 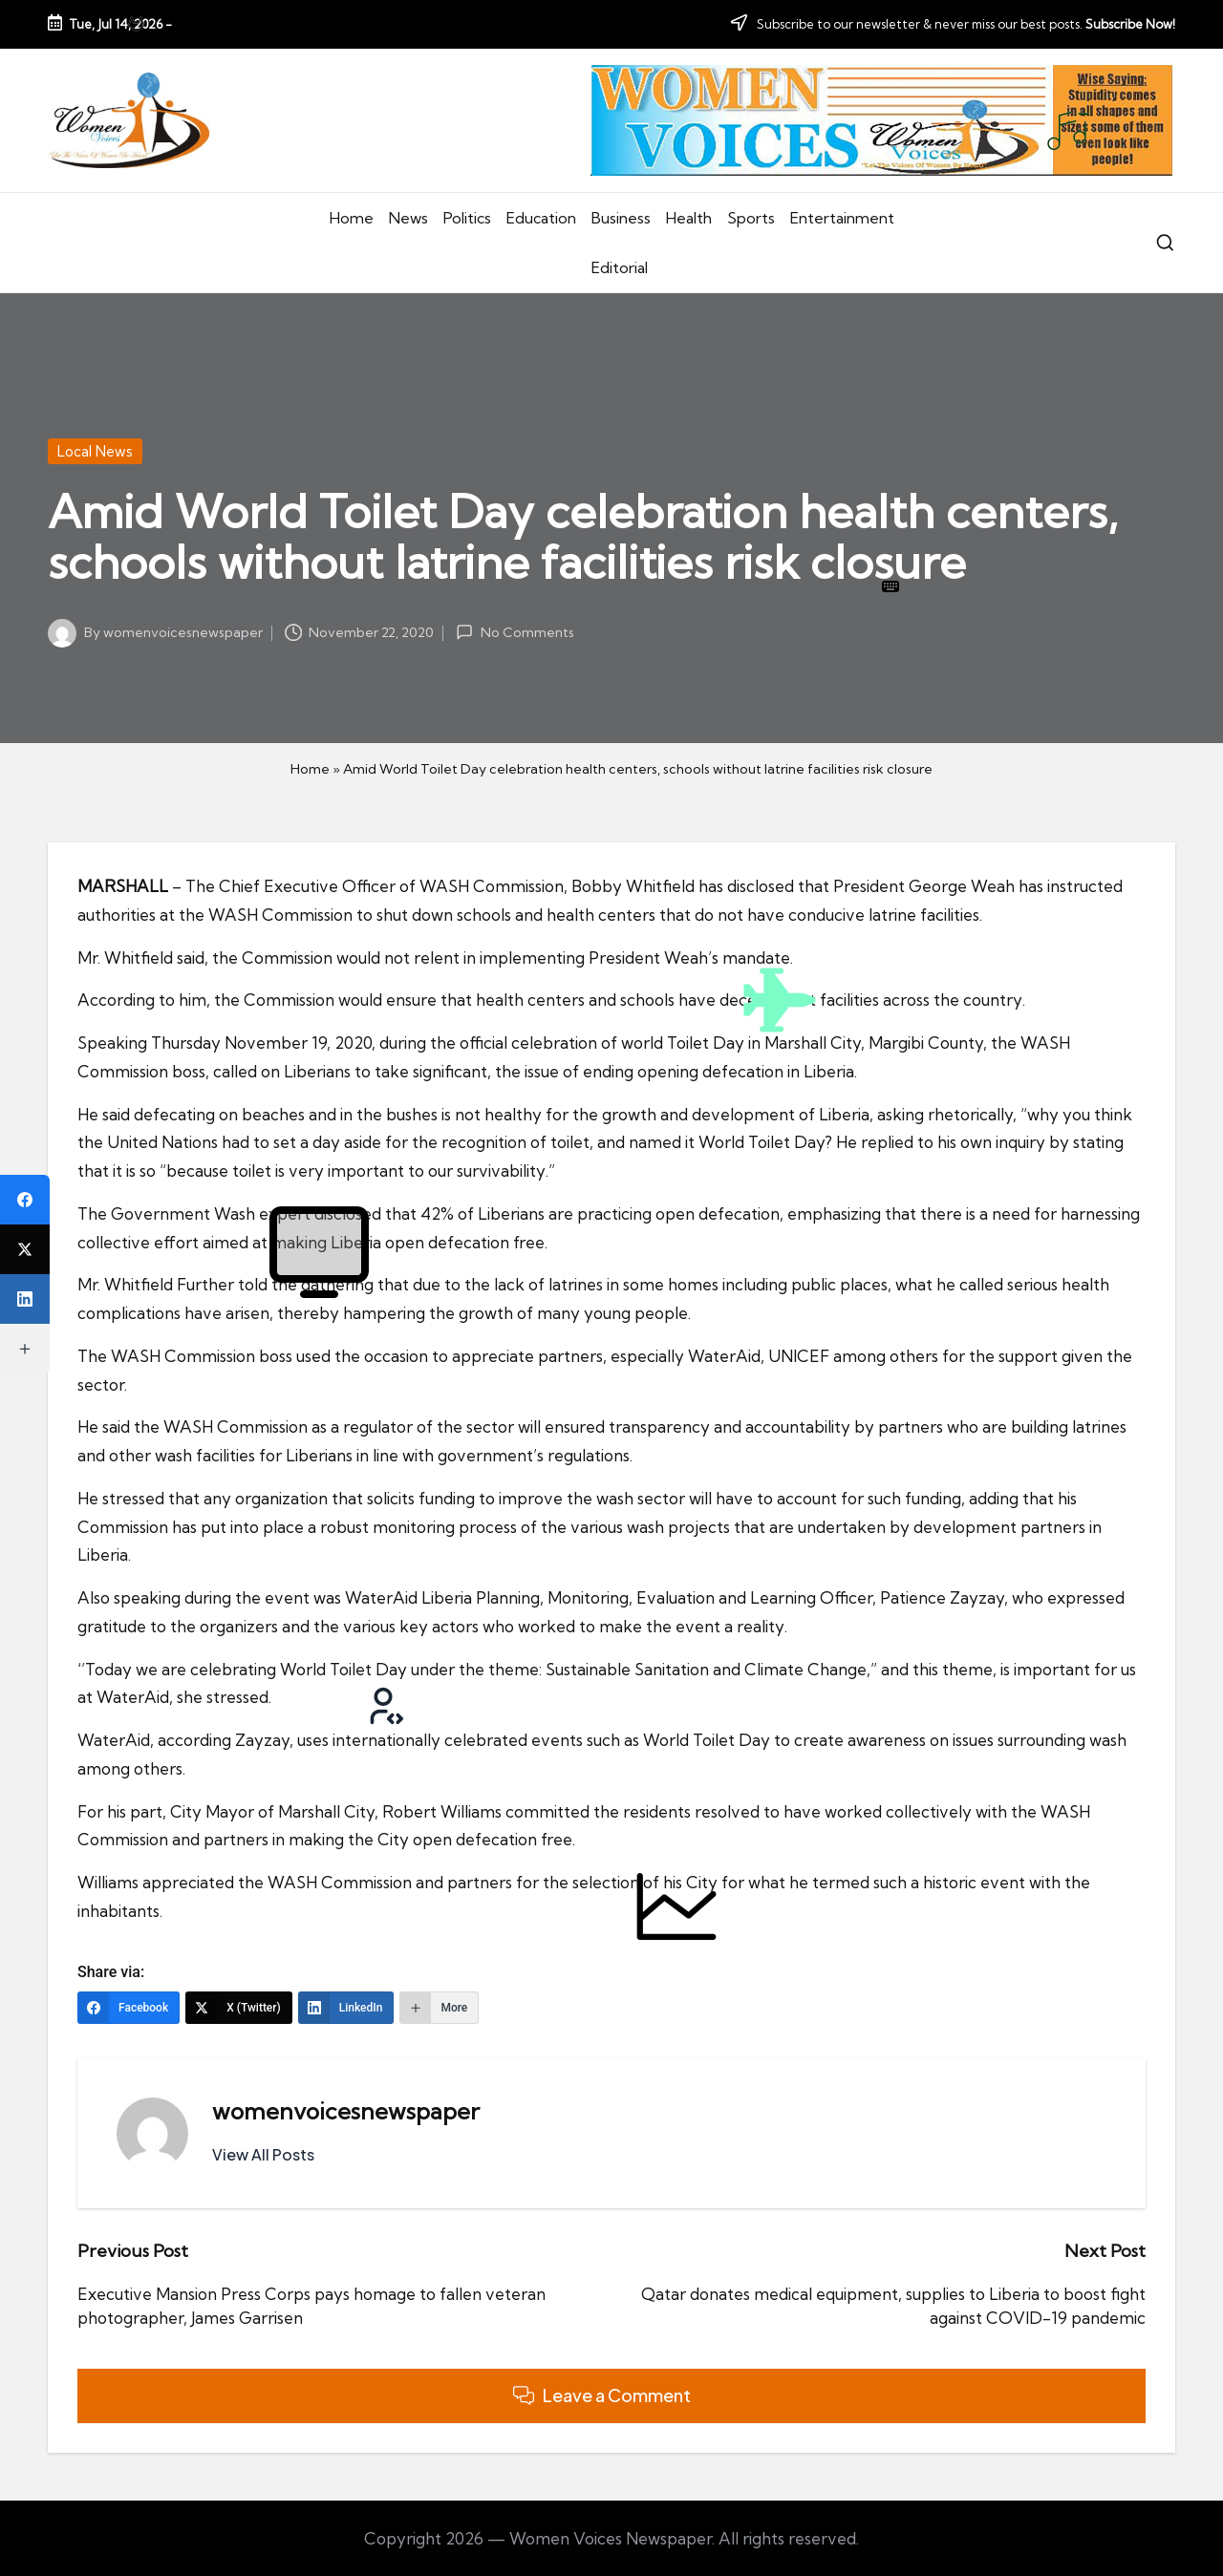 I want to click on view on desktop display, so click(x=319, y=1248).